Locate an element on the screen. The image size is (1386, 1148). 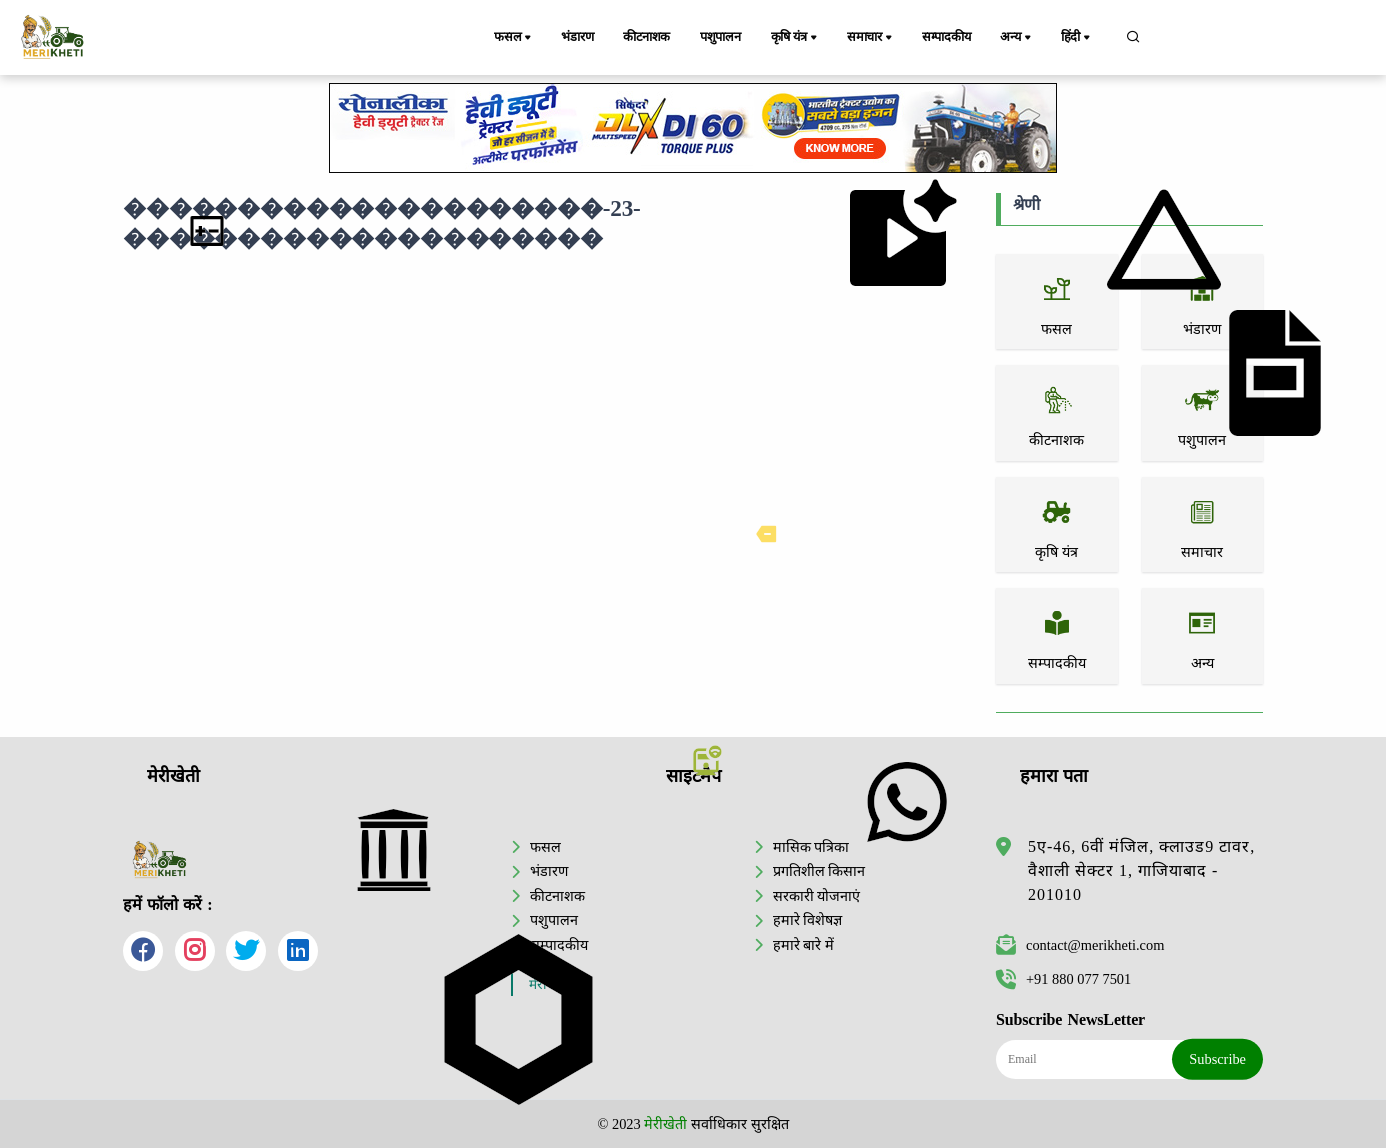
delete the last character entered is located at coordinates (767, 534).